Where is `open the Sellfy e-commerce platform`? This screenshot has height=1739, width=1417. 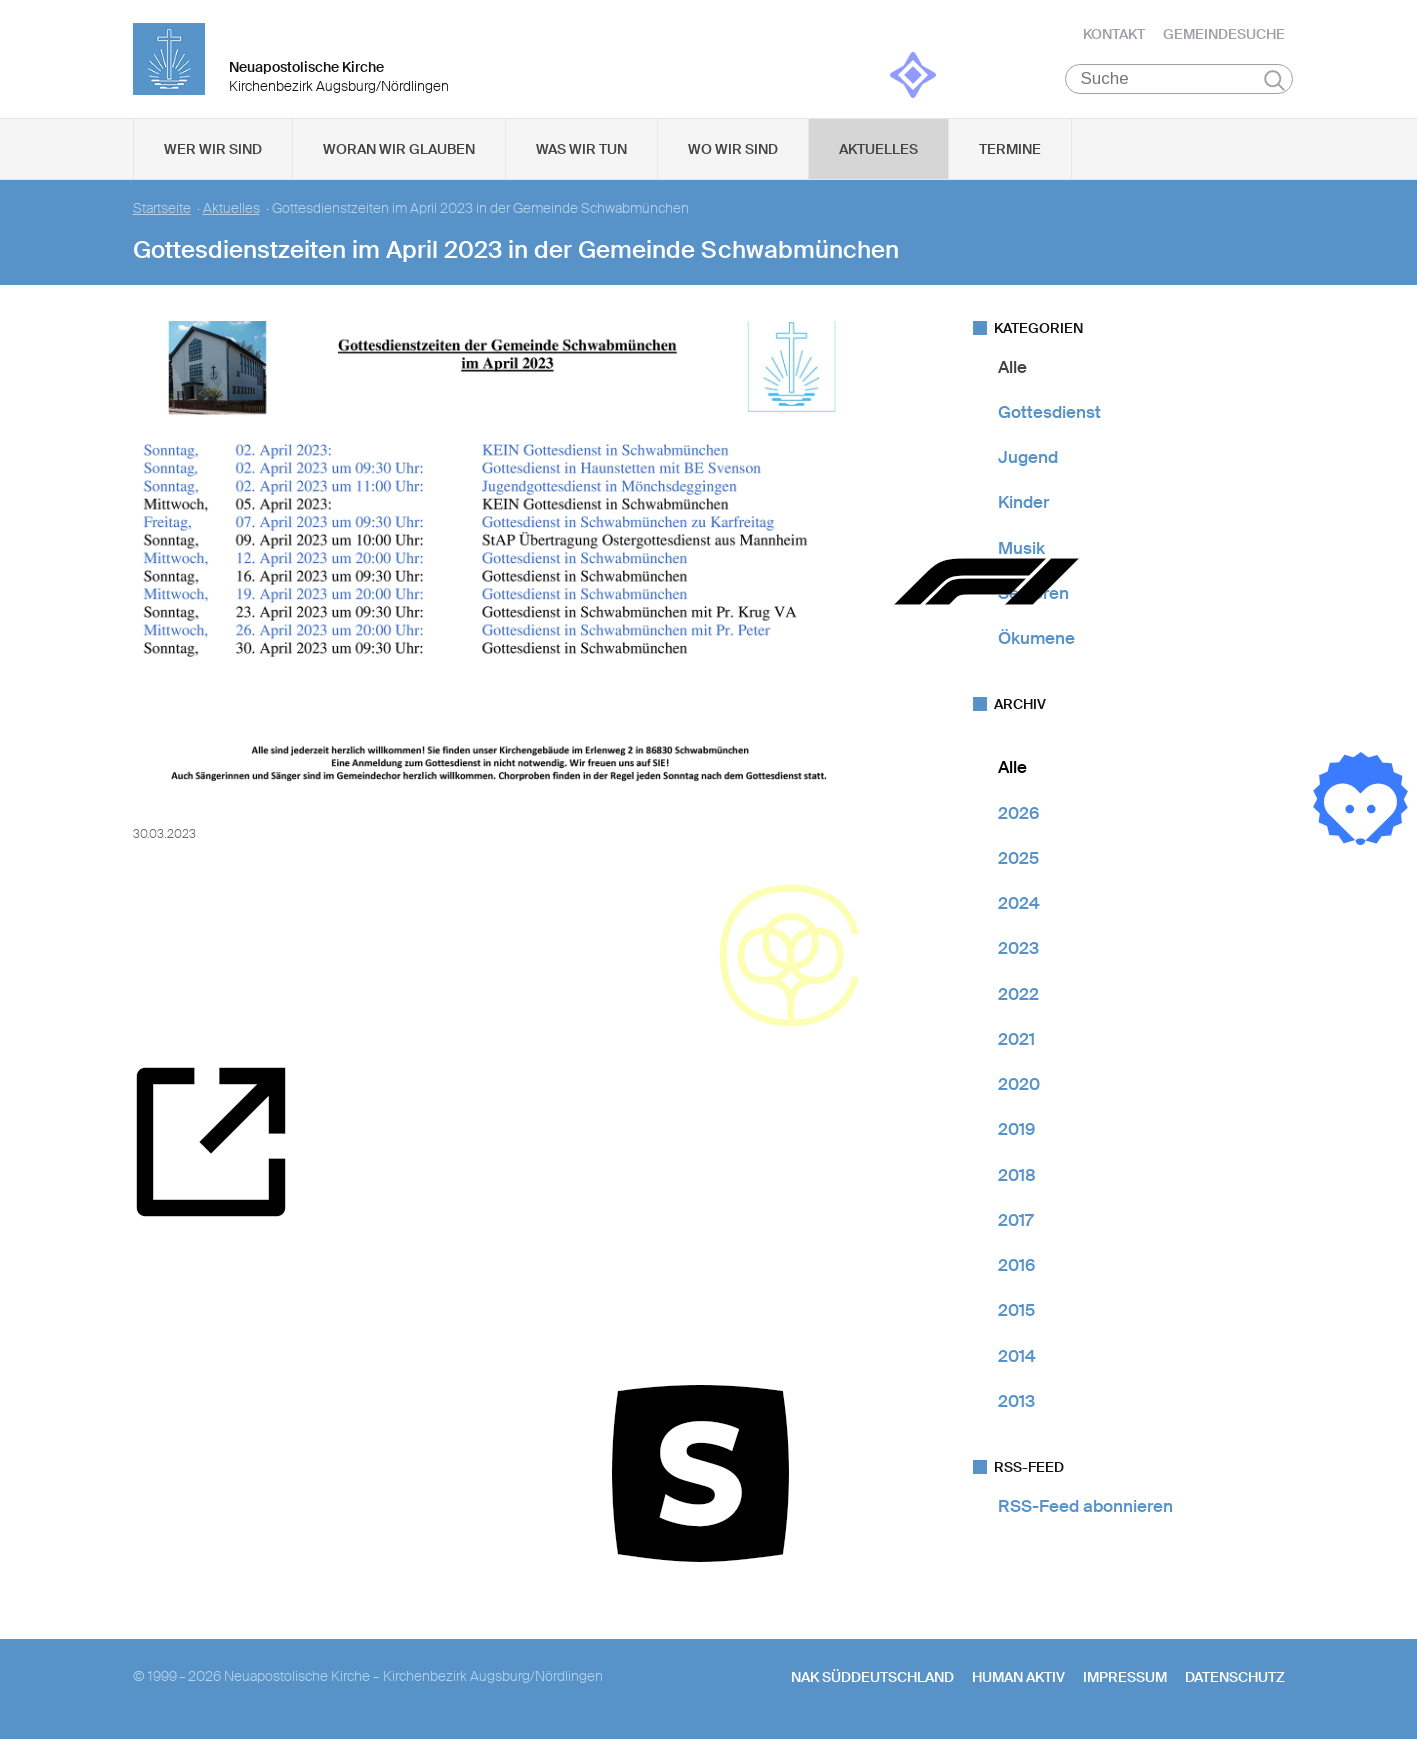 open the Sellfy e-commerce platform is located at coordinates (700, 1473).